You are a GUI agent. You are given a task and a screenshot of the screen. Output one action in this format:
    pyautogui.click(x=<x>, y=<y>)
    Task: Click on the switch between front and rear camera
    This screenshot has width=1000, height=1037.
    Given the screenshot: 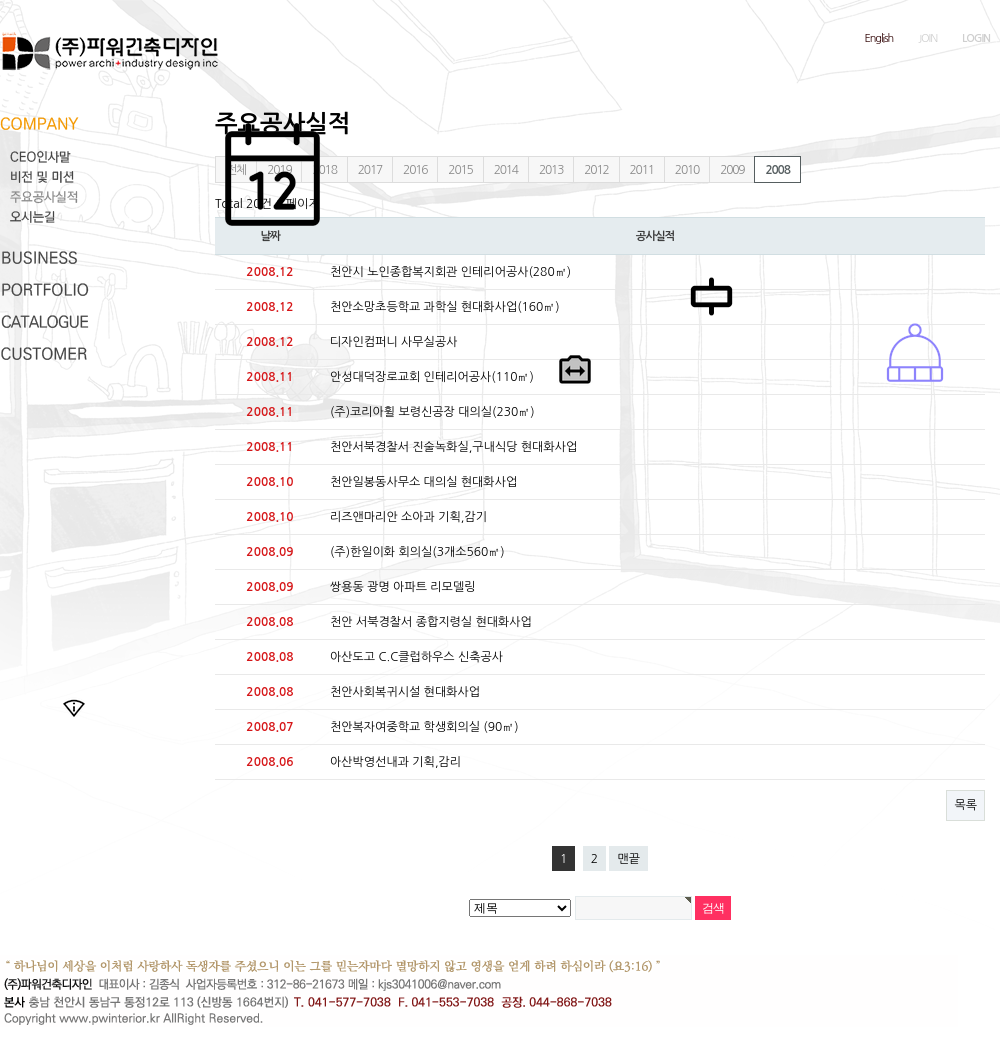 What is the action you would take?
    pyautogui.click(x=575, y=371)
    